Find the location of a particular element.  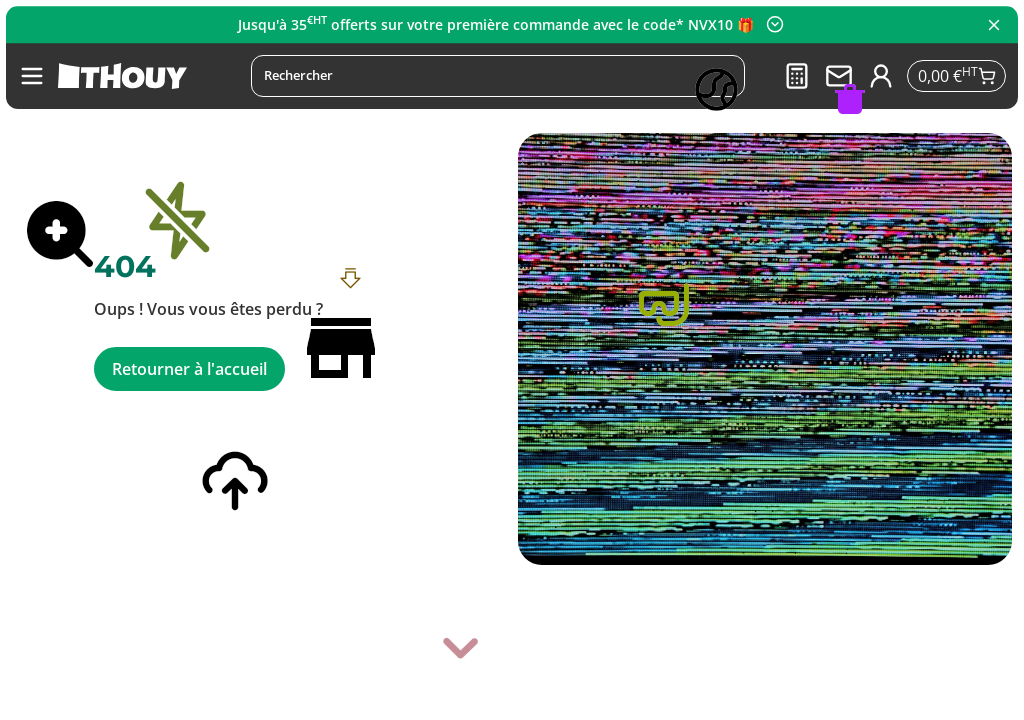

access scuba diving or snorkeling activities is located at coordinates (664, 306).